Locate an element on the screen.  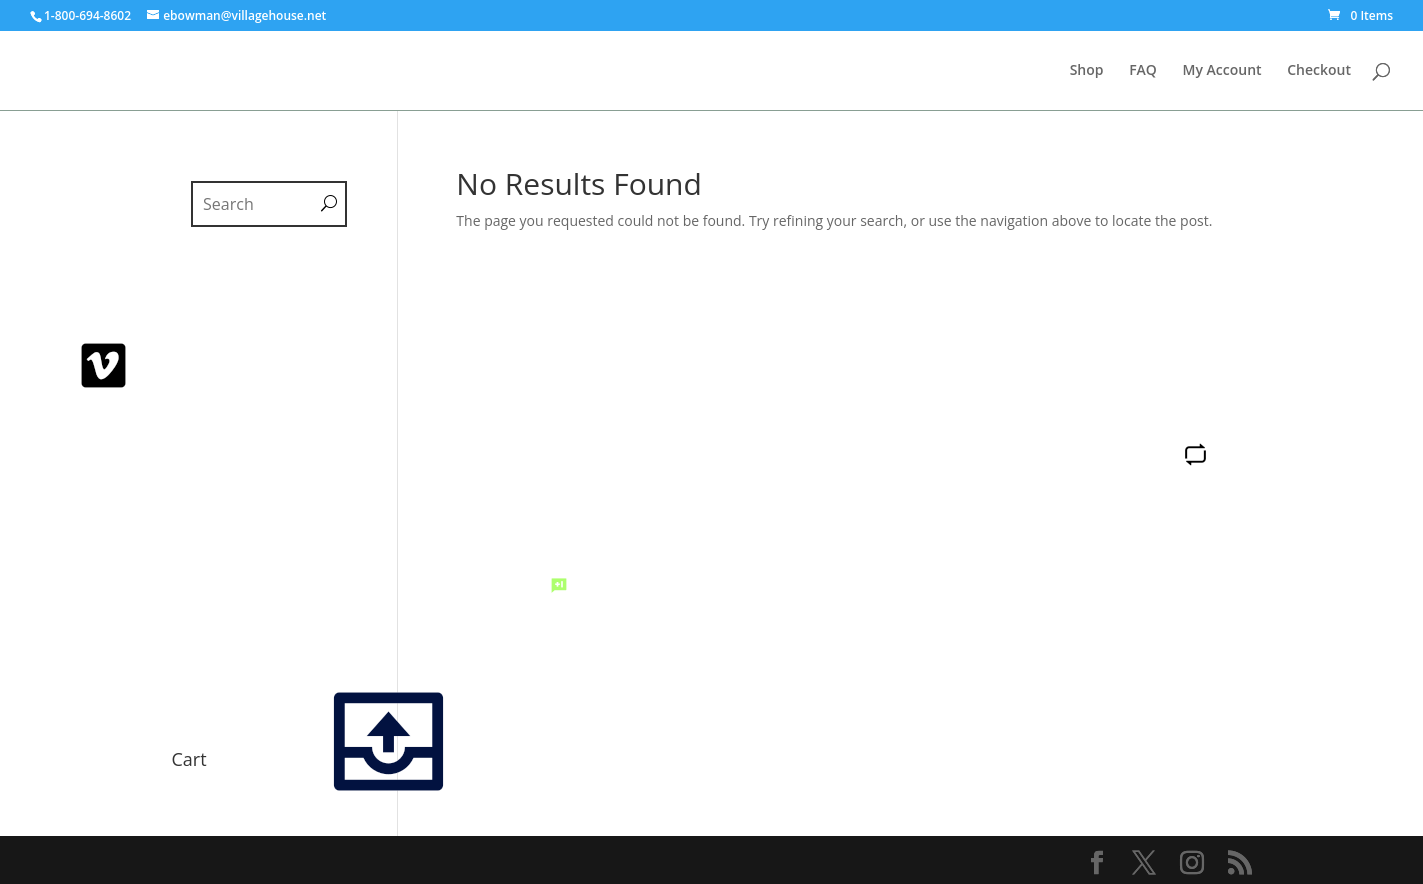
open vimeo app is located at coordinates (103, 365).